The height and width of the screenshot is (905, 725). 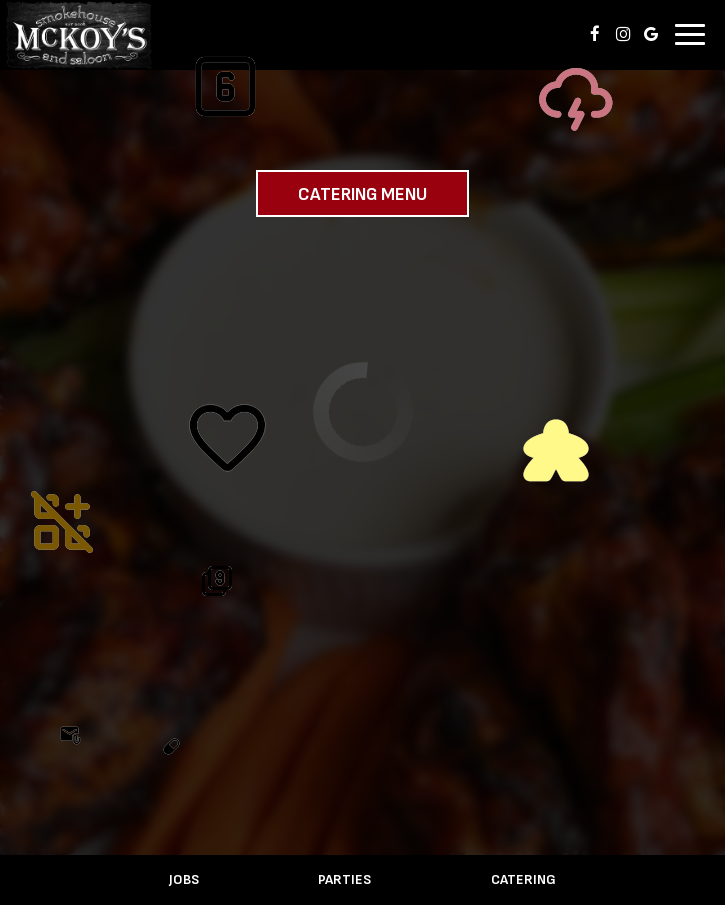 I want to click on apps or widgets are disabled, so click(x=62, y=522).